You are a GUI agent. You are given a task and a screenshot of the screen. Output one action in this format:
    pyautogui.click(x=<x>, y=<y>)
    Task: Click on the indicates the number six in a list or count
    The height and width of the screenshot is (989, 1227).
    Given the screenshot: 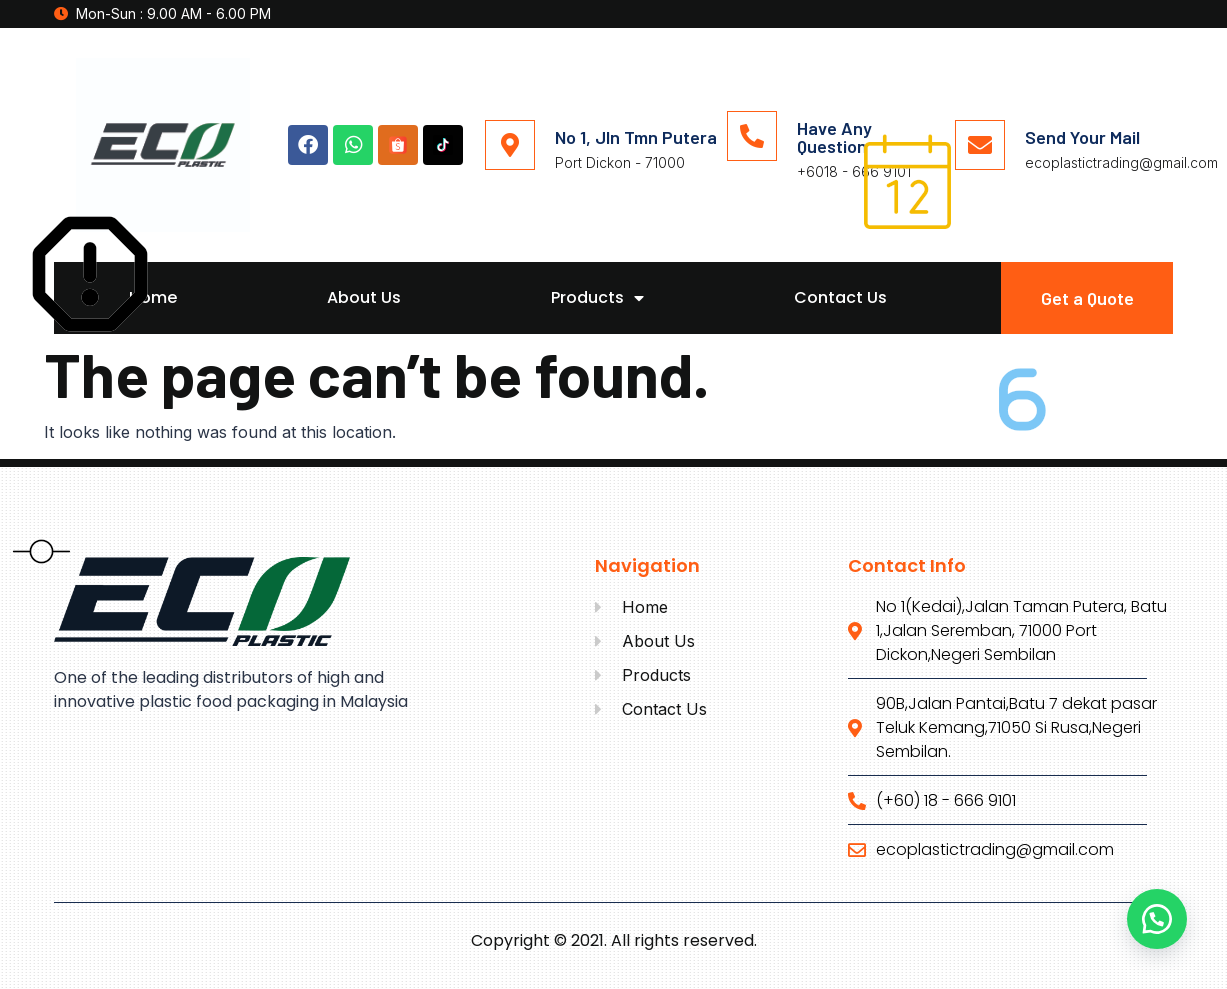 What is the action you would take?
    pyautogui.click(x=1023, y=399)
    